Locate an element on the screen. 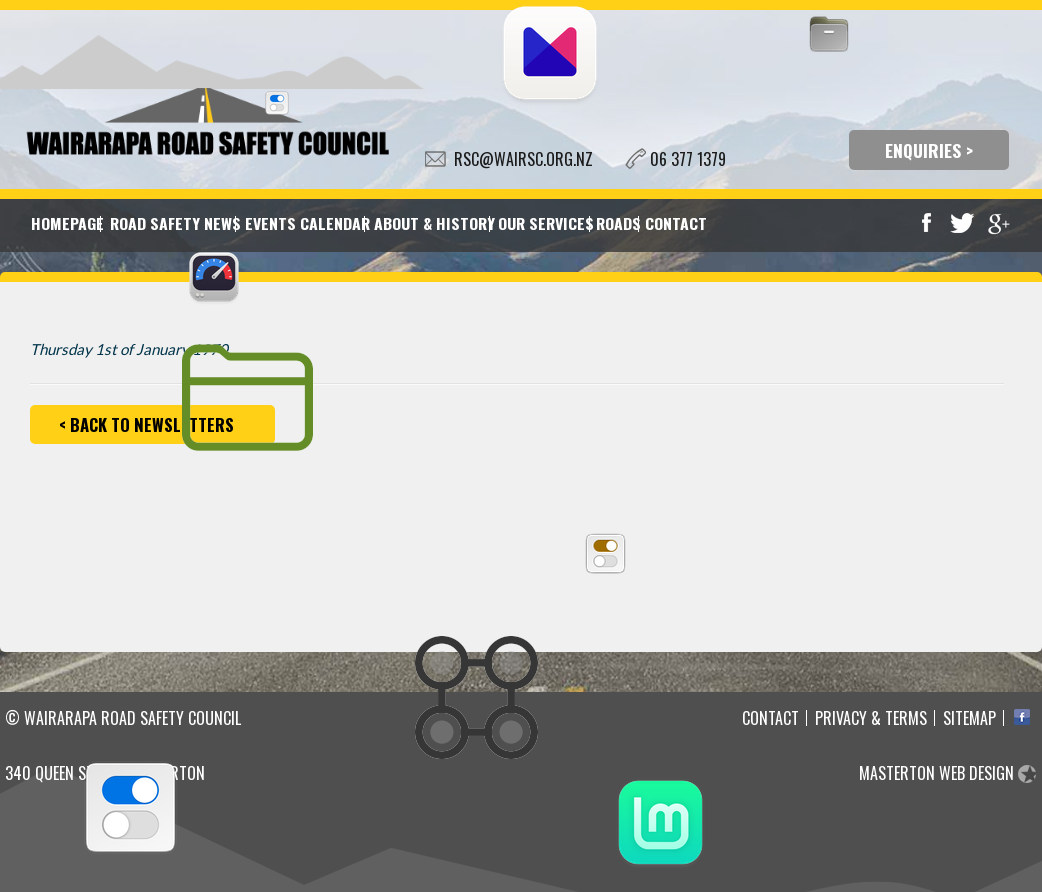  open system resource monitor is located at coordinates (214, 277).